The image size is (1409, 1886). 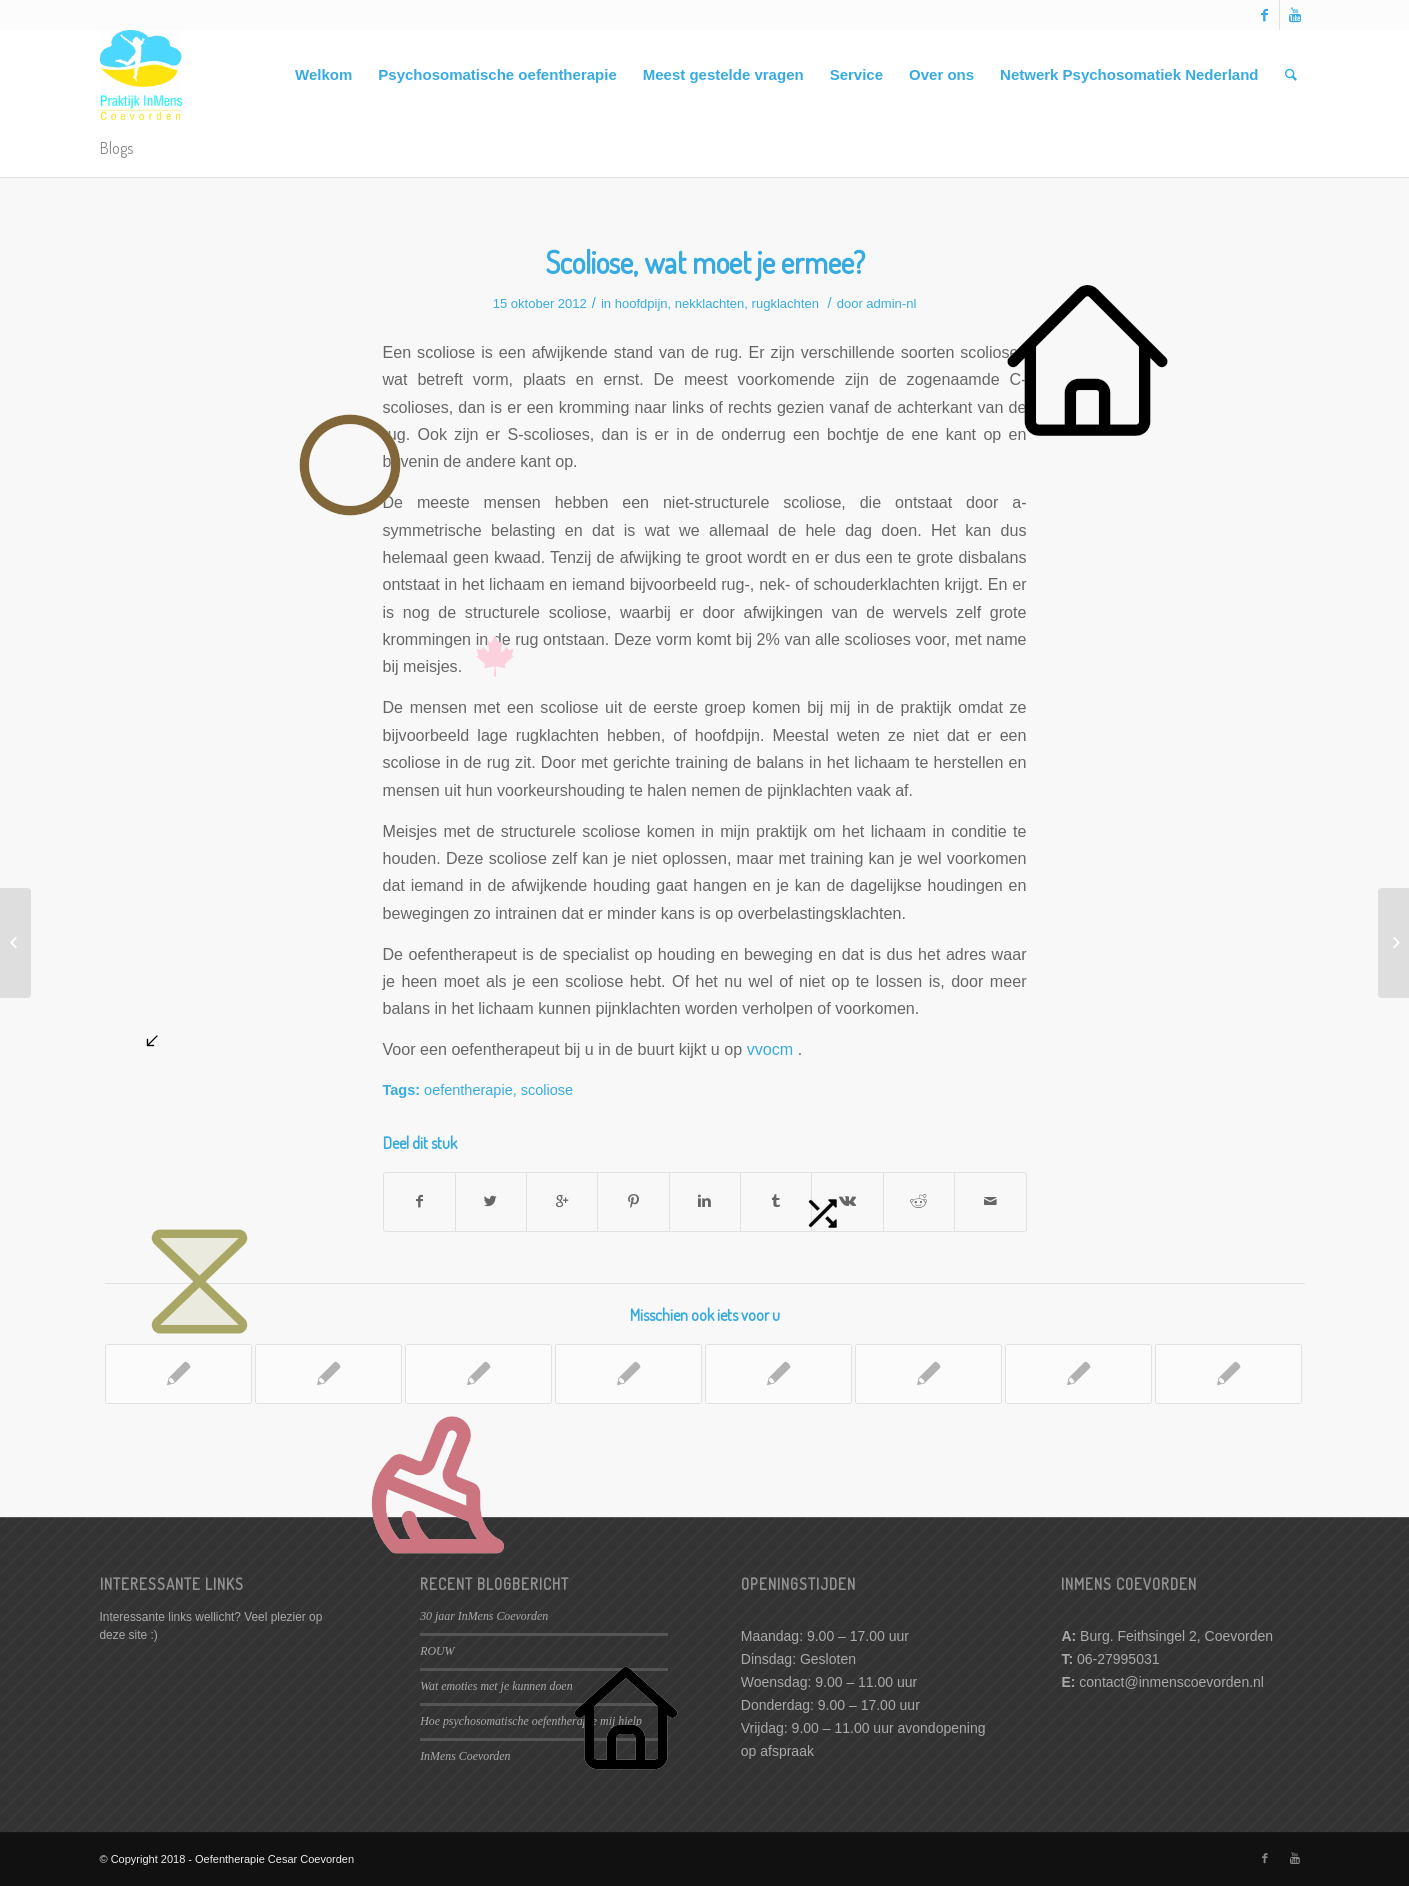 What do you see at coordinates (435, 1489) in the screenshot?
I see `clear cache or temporary files` at bounding box center [435, 1489].